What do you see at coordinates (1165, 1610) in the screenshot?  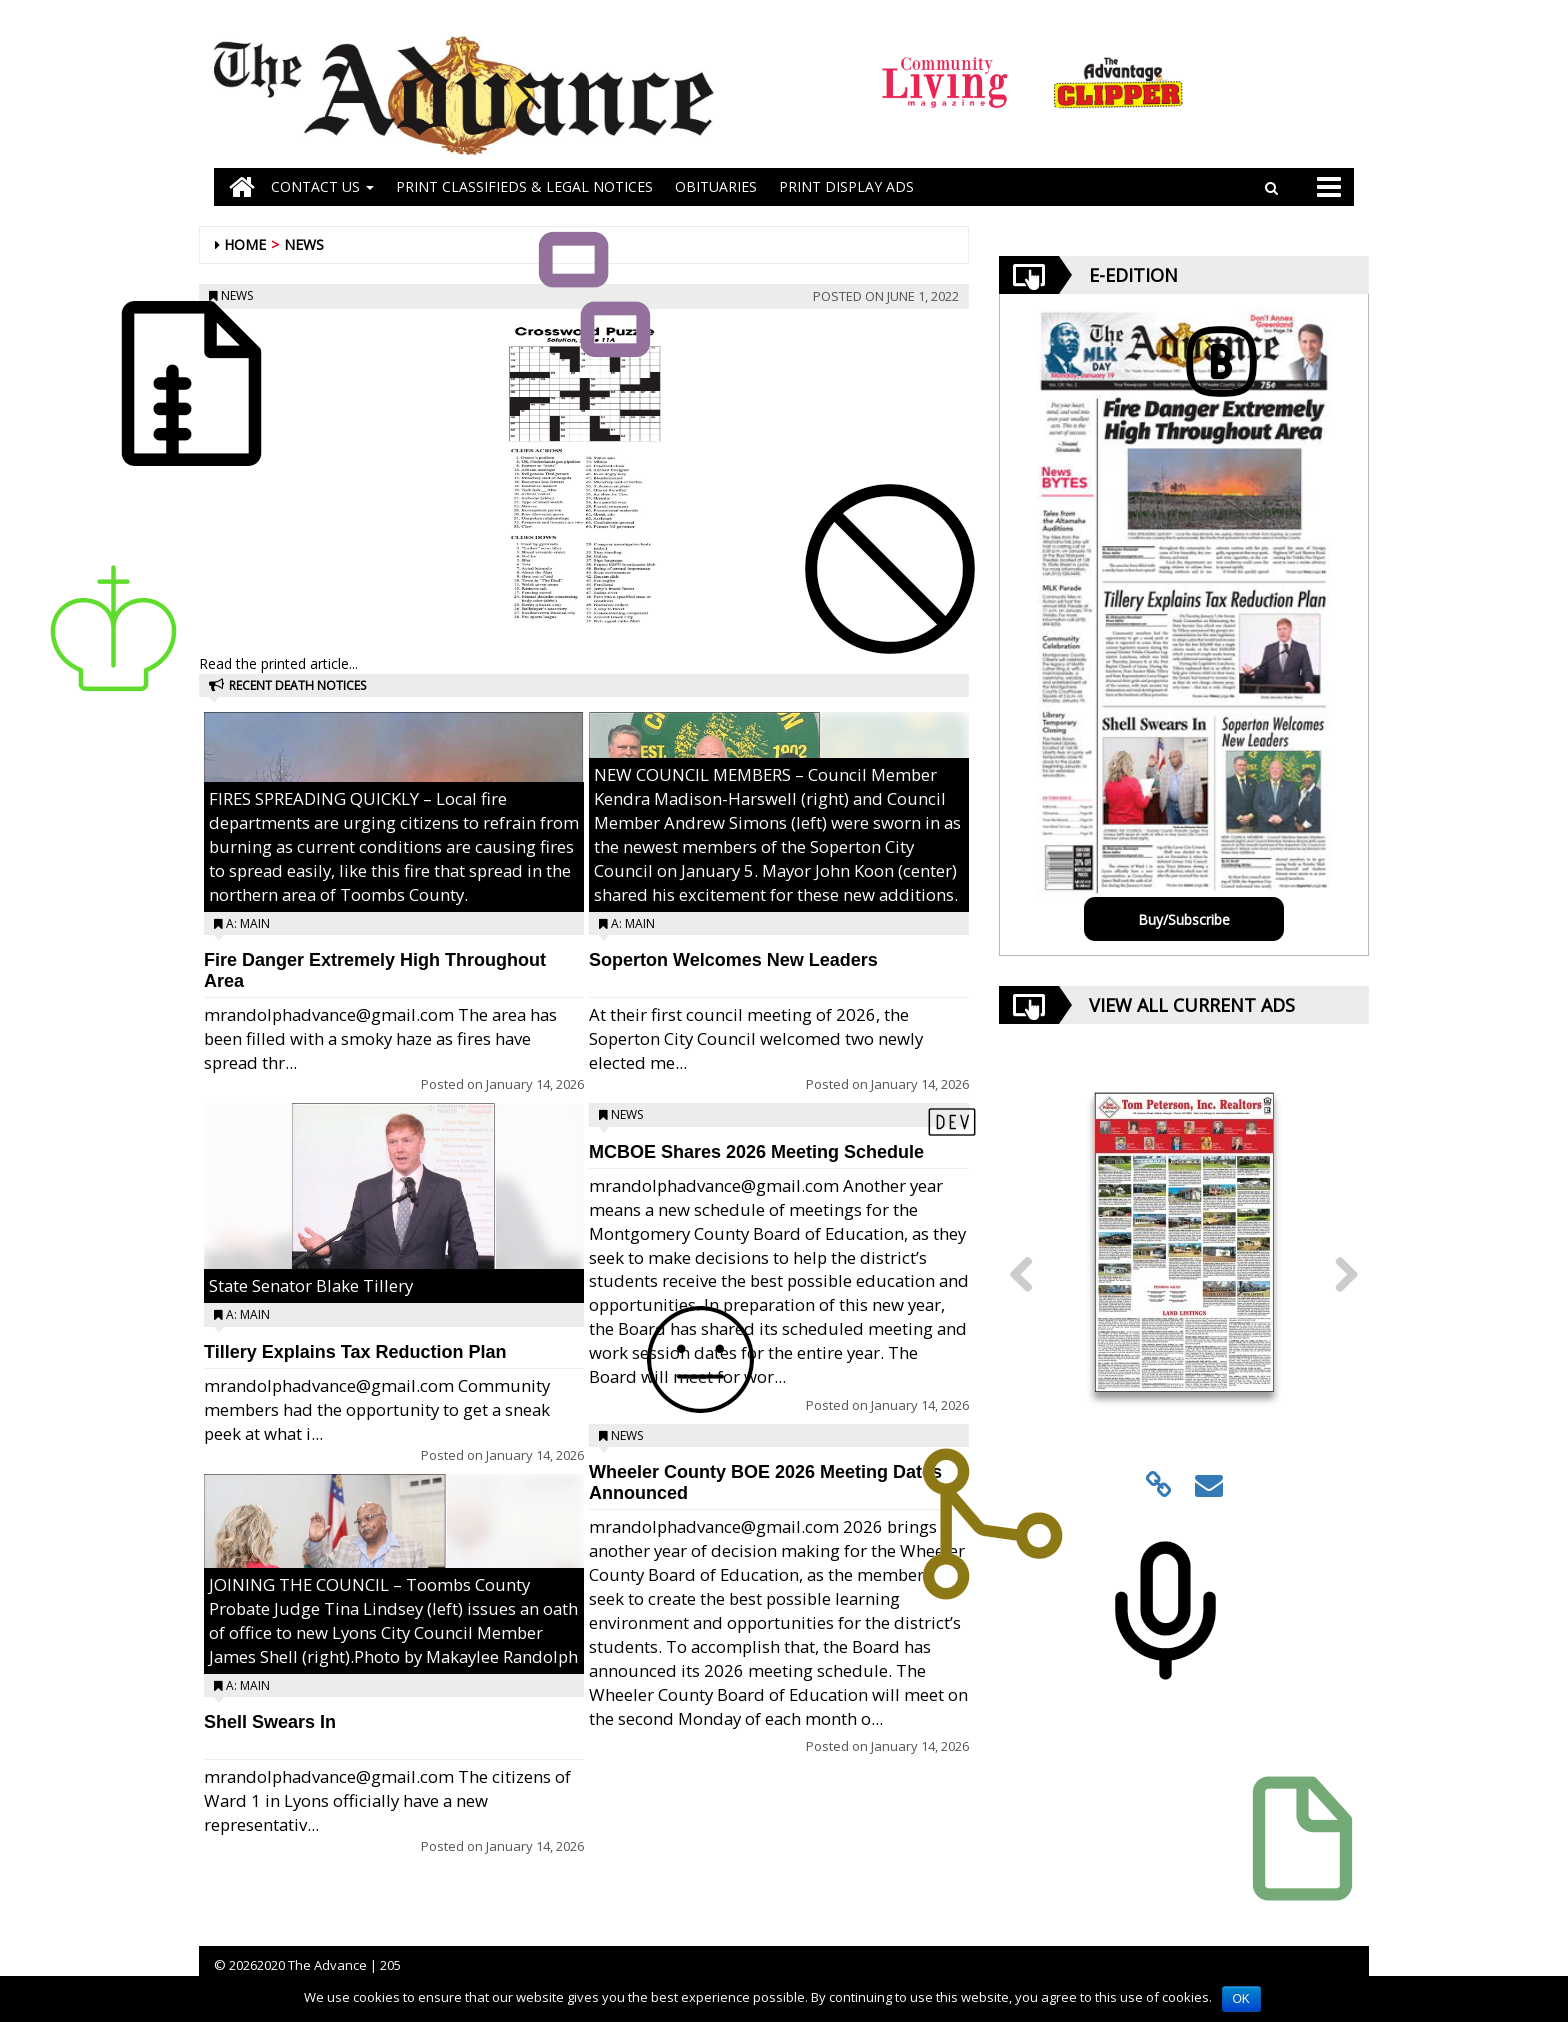 I see `tap to start voice input` at bounding box center [1165, 1610].